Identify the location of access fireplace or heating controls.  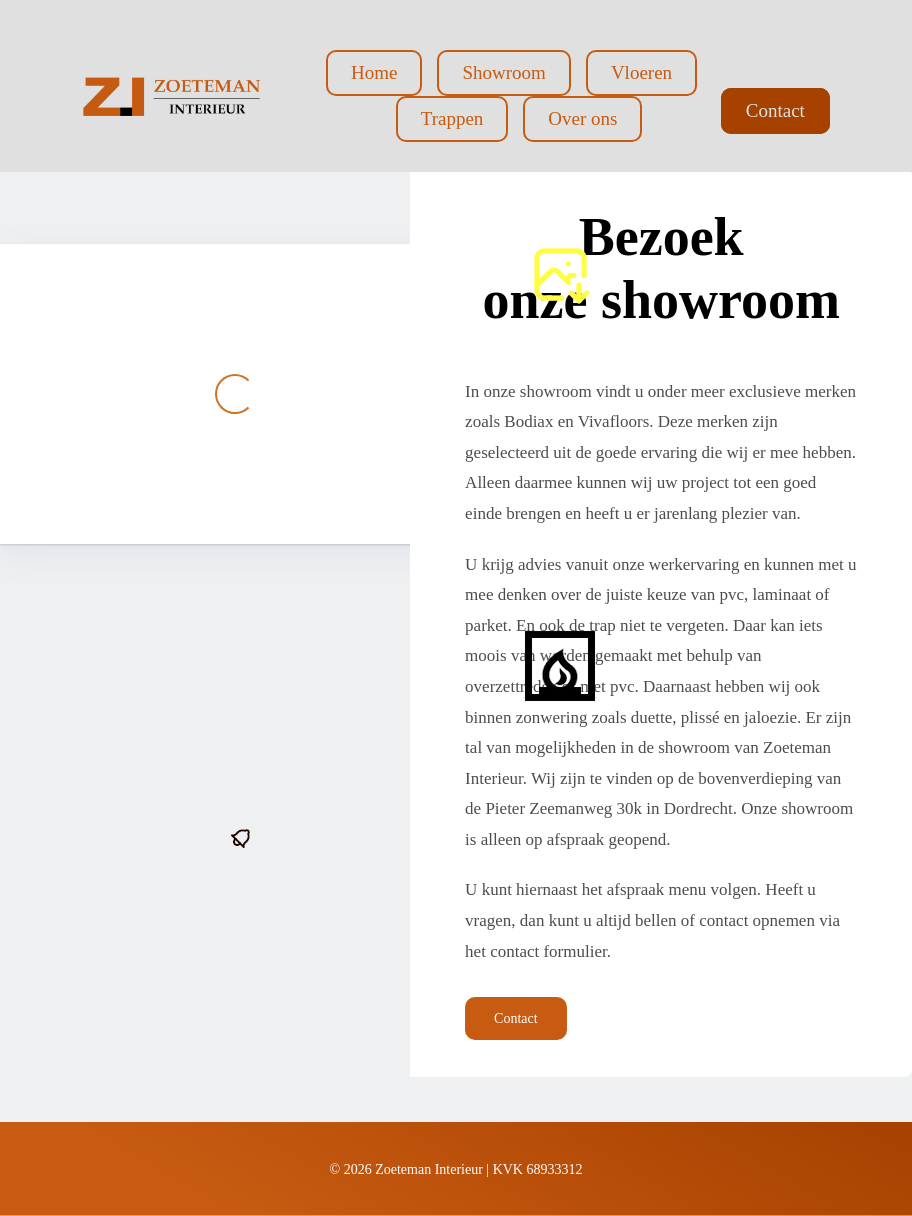
(560, 666).